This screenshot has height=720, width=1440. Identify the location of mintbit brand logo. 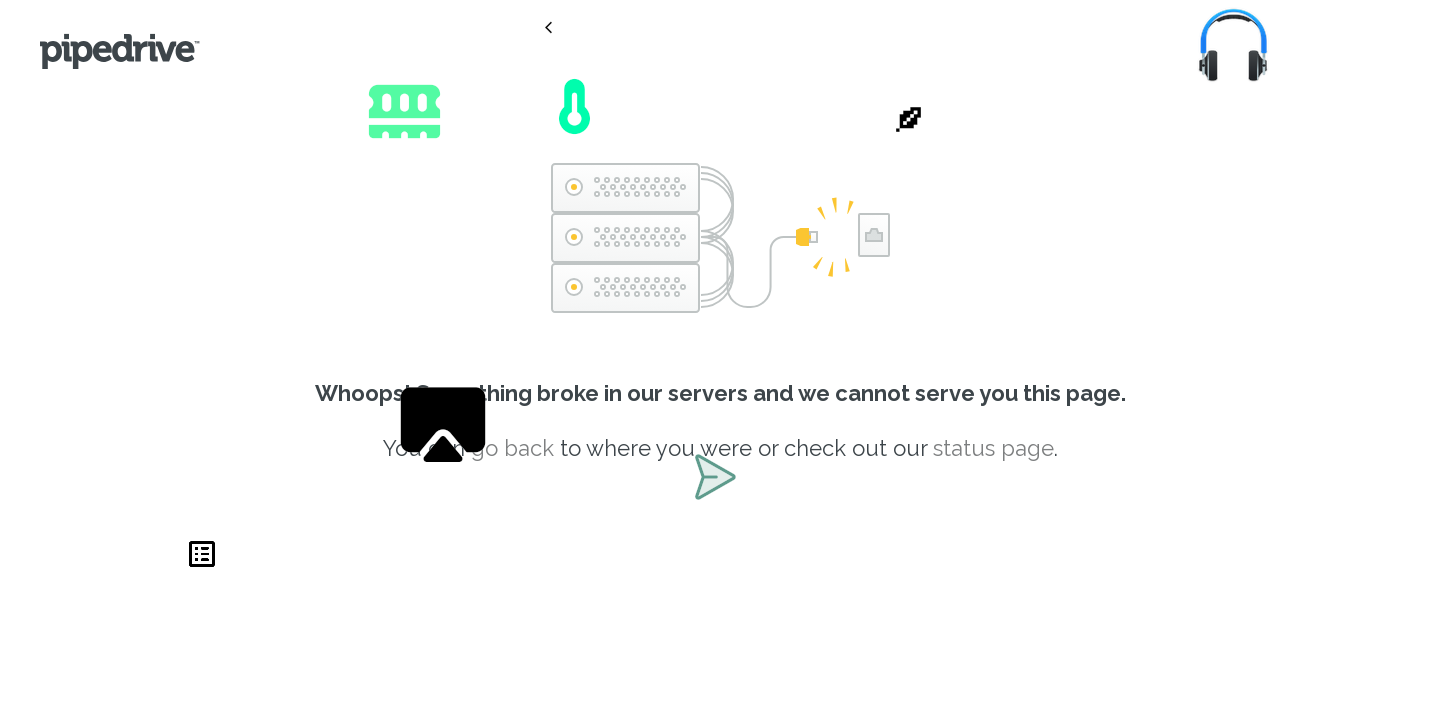
(908, 119).